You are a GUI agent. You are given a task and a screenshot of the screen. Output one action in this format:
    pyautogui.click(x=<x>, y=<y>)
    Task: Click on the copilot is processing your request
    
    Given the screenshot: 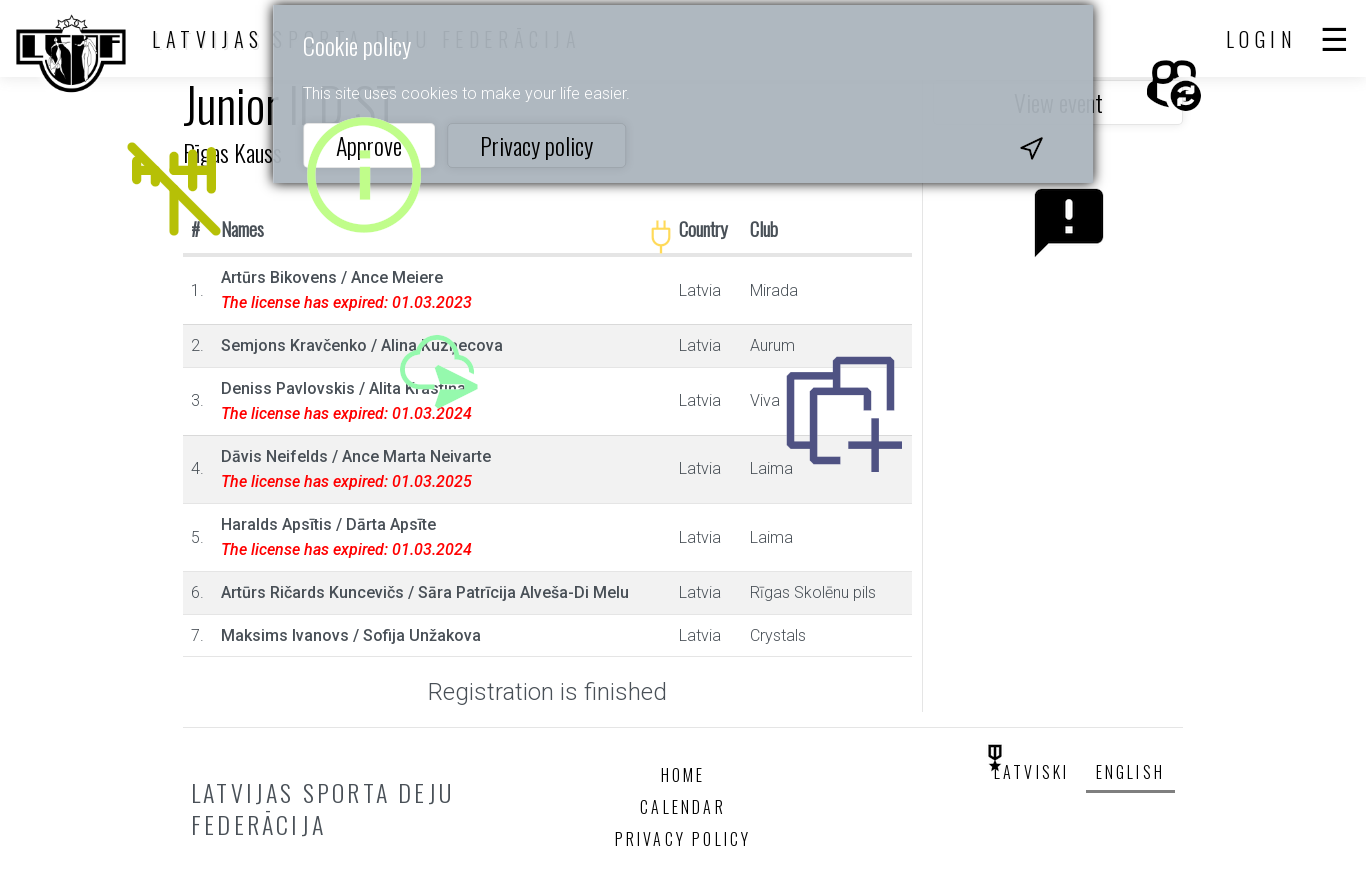 What is the action you would take?
    pyautogui.click(x=1174, y=84)
    